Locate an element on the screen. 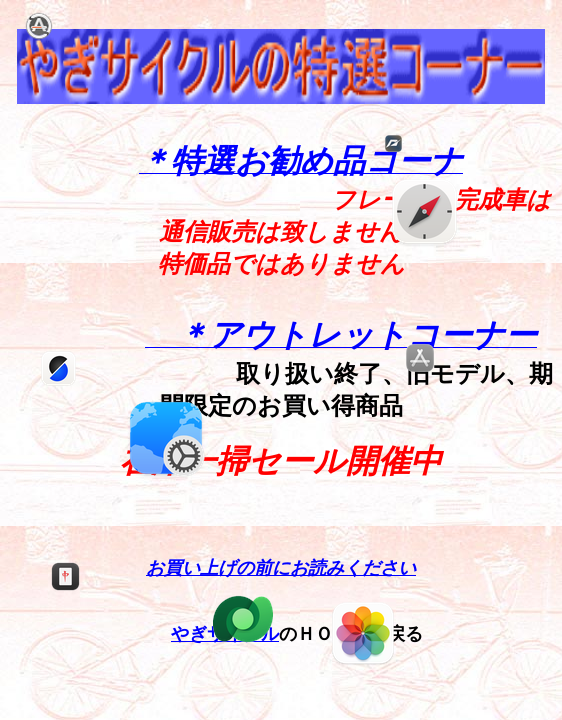  open SuperSlicer 3D printing slicer application is located at coordinates (58, 368).